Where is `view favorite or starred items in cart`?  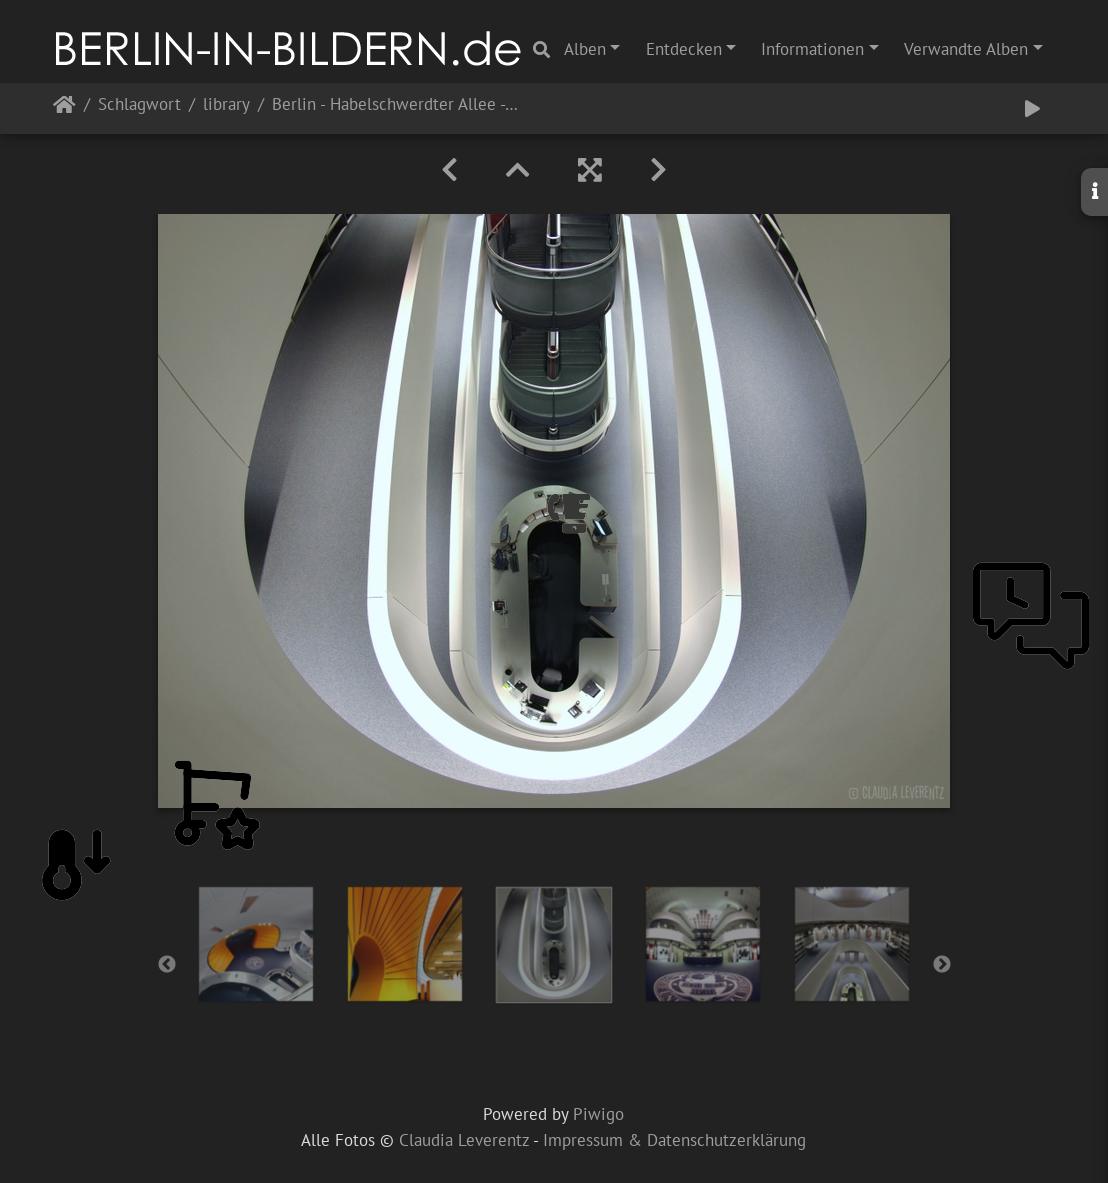
view favorite or starred items in cart is located at coordinates (213, 803).